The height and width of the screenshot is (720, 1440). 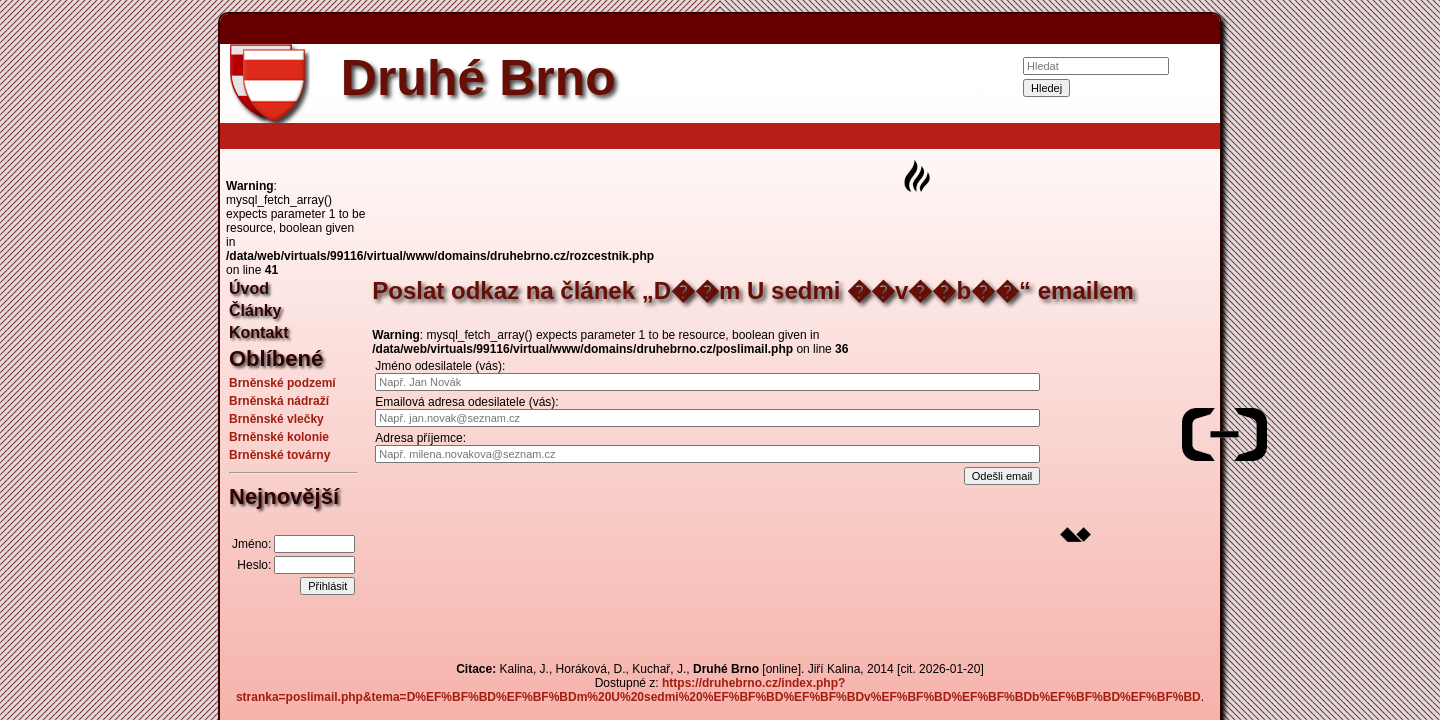 I want to click on indicates hot or trending content, so click(x=917, y=176).